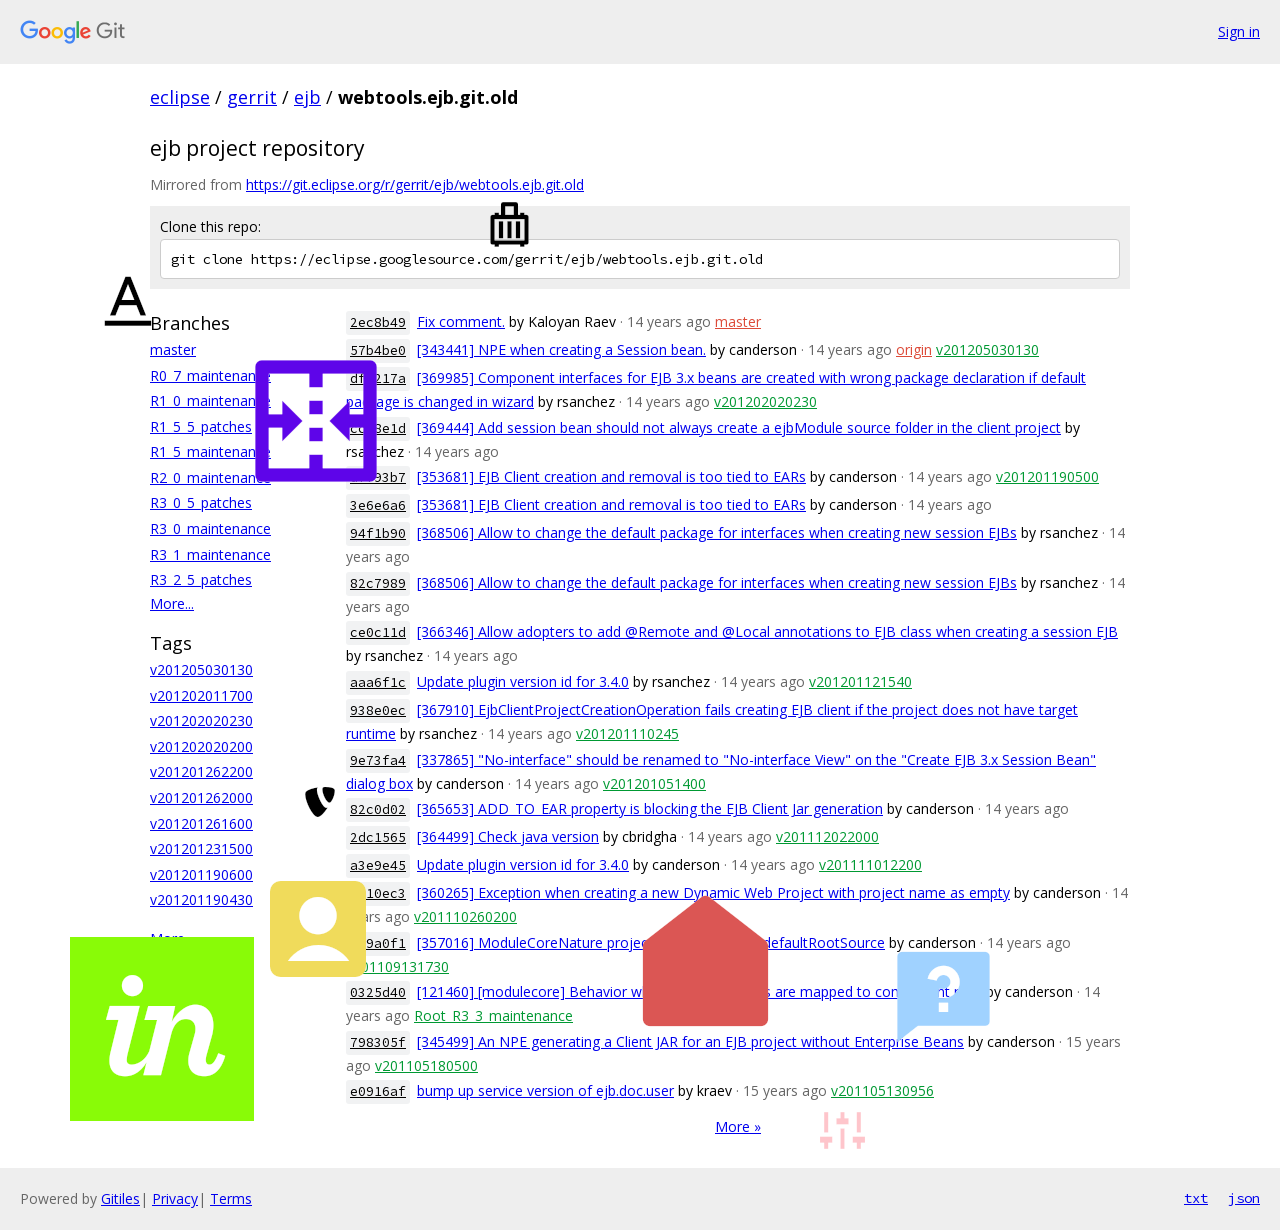  I want to click on change text color, so click(128, 300).